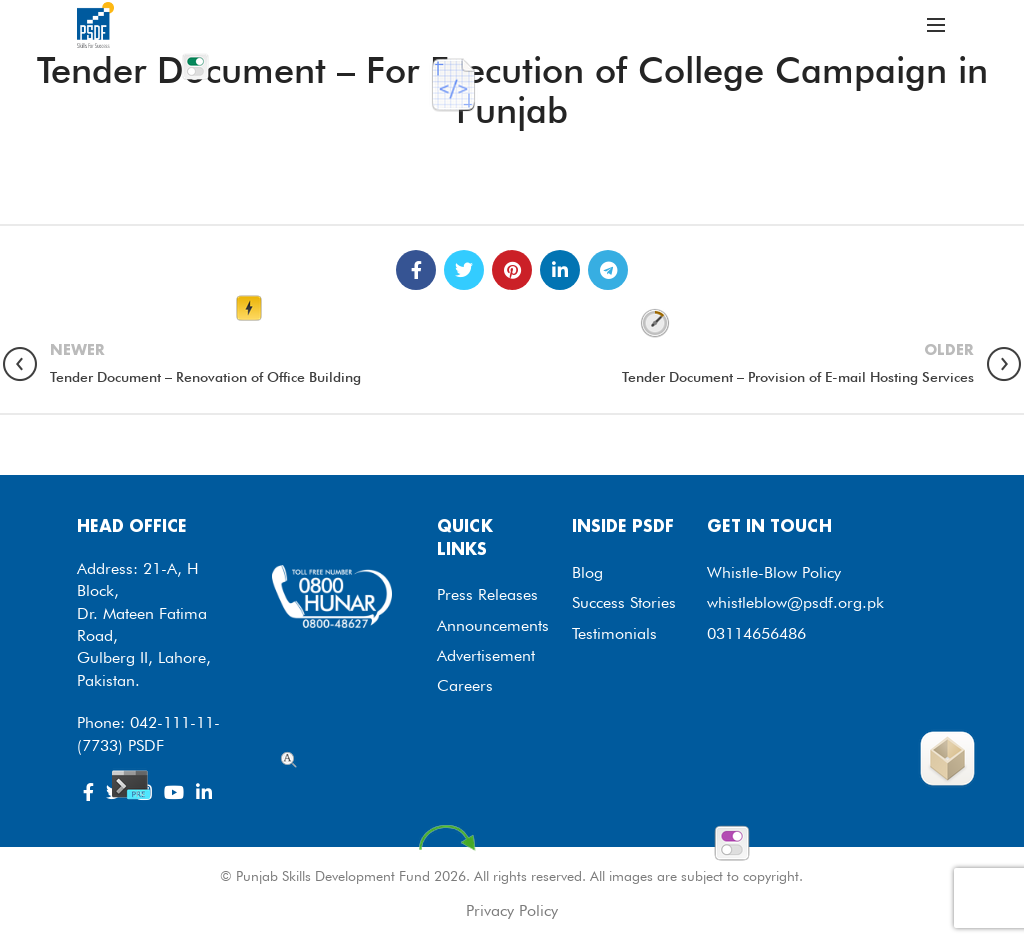 This screenshot has height=942, width=1024. What do you see at coordinates (288, 759) in the screenshot?
I see `search for text or content` at bounding box center [288, 759].